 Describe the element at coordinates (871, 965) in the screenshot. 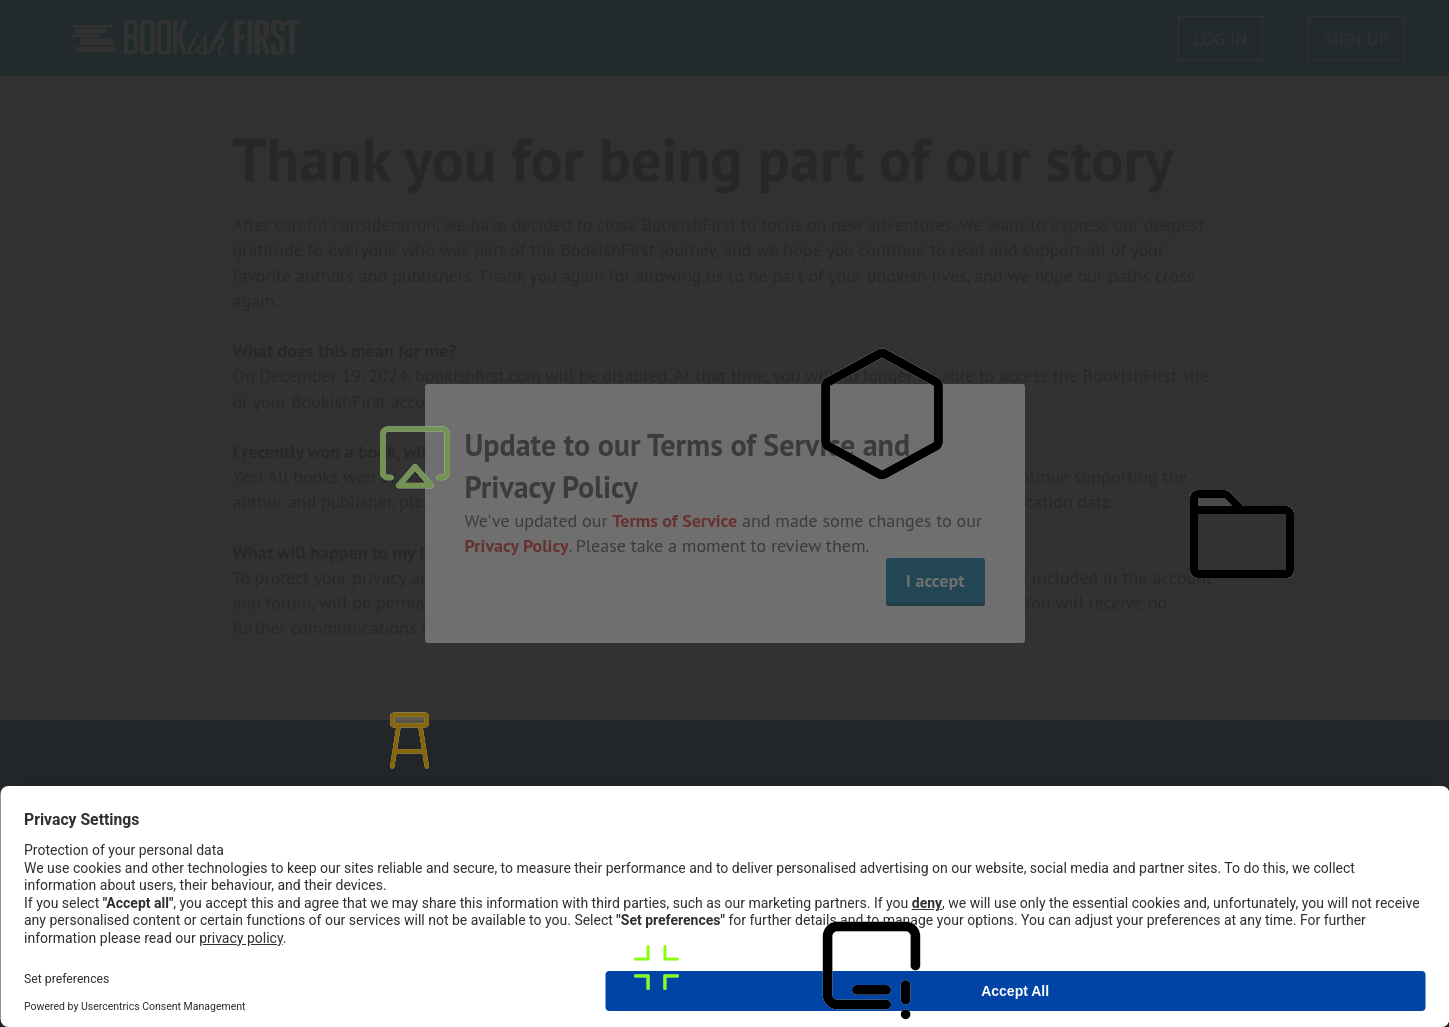

I see `indicates a tablet device error or warning` at that location.